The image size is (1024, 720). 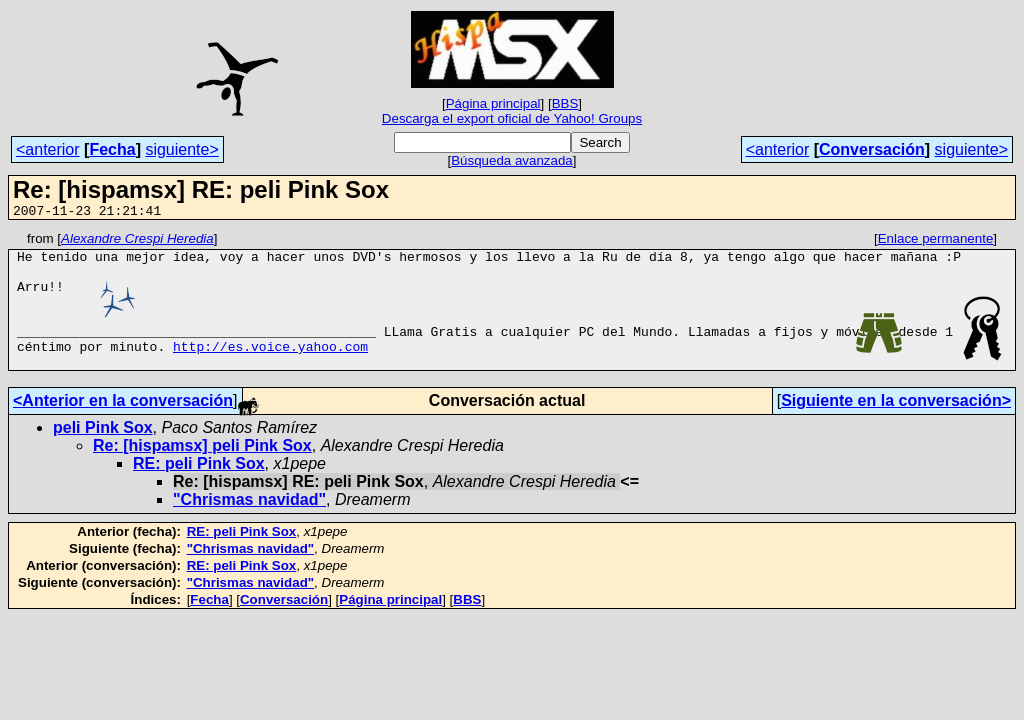 What do you see at coordinates (248, 406) in the screenshot?
I see `prehistoric or ice age themed game category` at bounding box center [248, 406].